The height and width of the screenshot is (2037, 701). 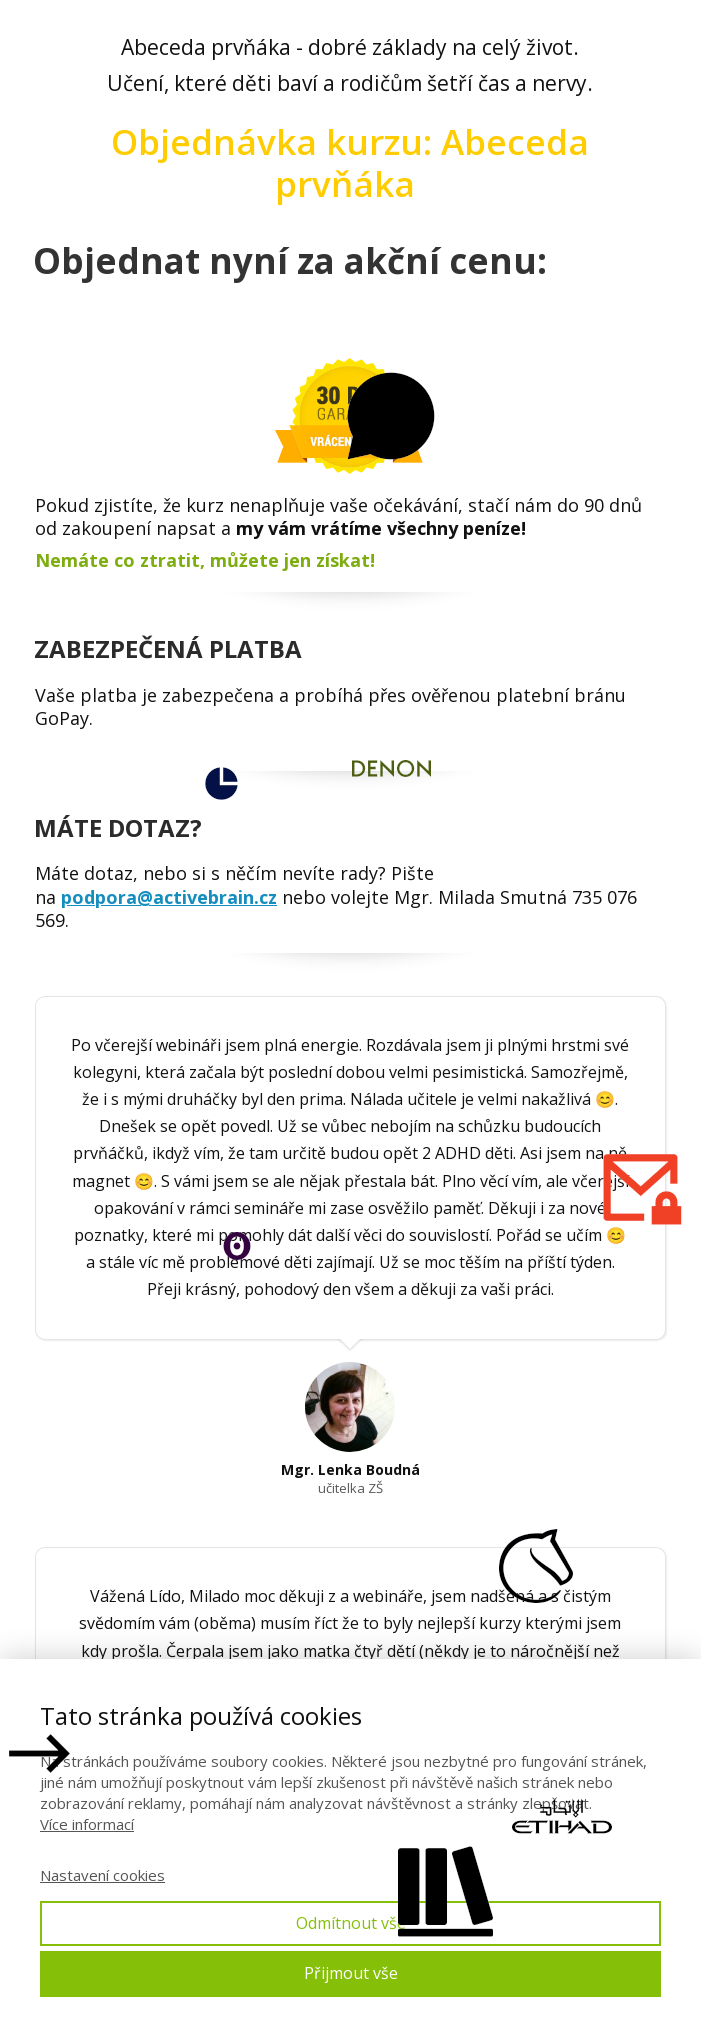 What do you see at coordinates (562, 1816) in the screenshot?
I see `open the Etihad Airways app` at bounding box center [562, 1816].